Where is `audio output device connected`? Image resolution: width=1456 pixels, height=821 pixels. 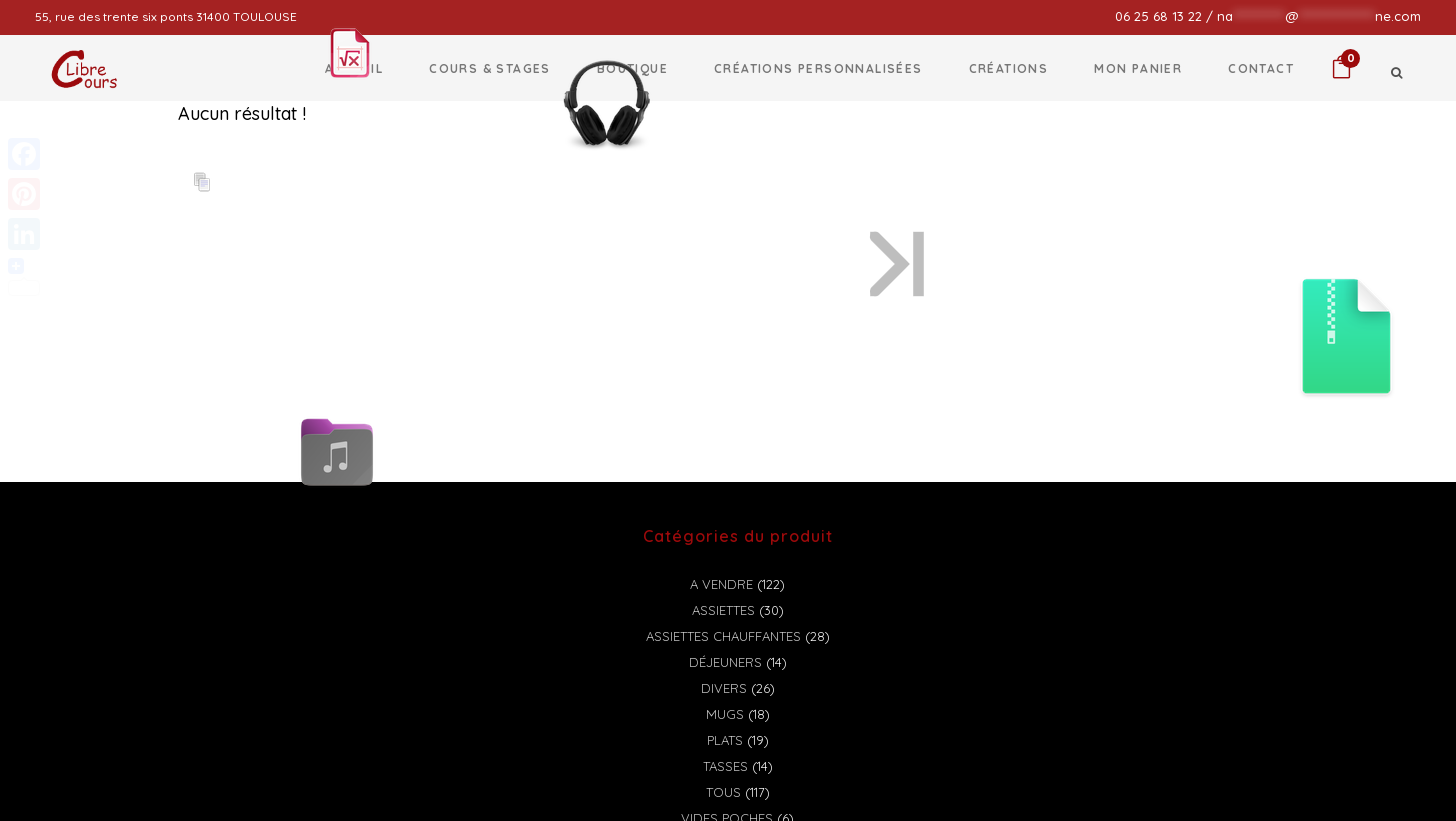 audio output device connected is located at coordinates (606, 104).